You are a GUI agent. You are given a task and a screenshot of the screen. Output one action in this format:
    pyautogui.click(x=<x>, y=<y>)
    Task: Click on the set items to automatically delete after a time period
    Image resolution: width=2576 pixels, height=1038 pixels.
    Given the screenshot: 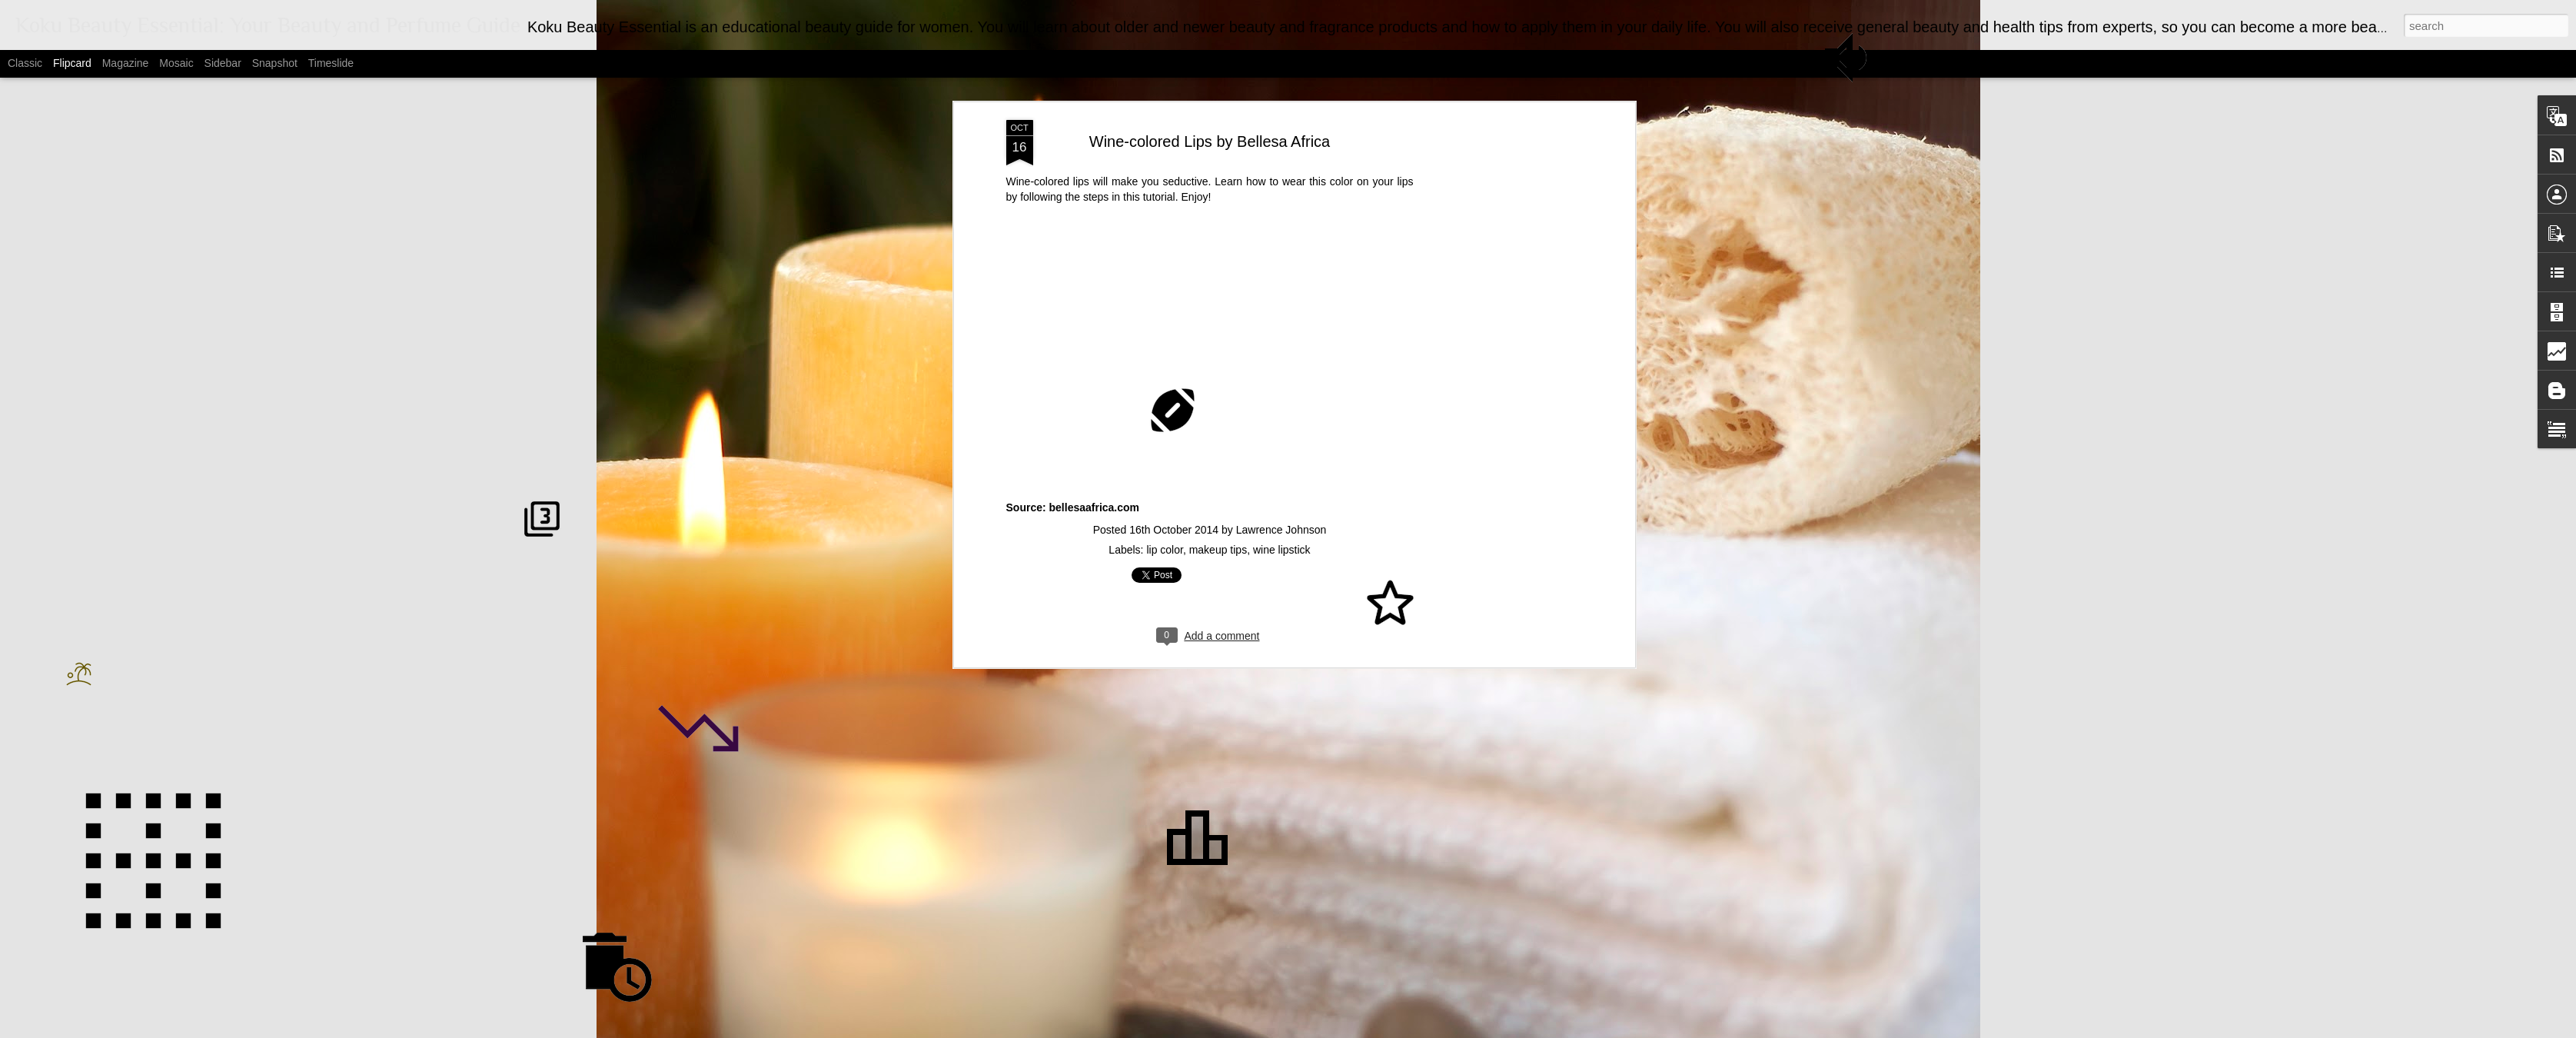 What is the action you would take?
    pyautogui.click(x=617, y=967)
    